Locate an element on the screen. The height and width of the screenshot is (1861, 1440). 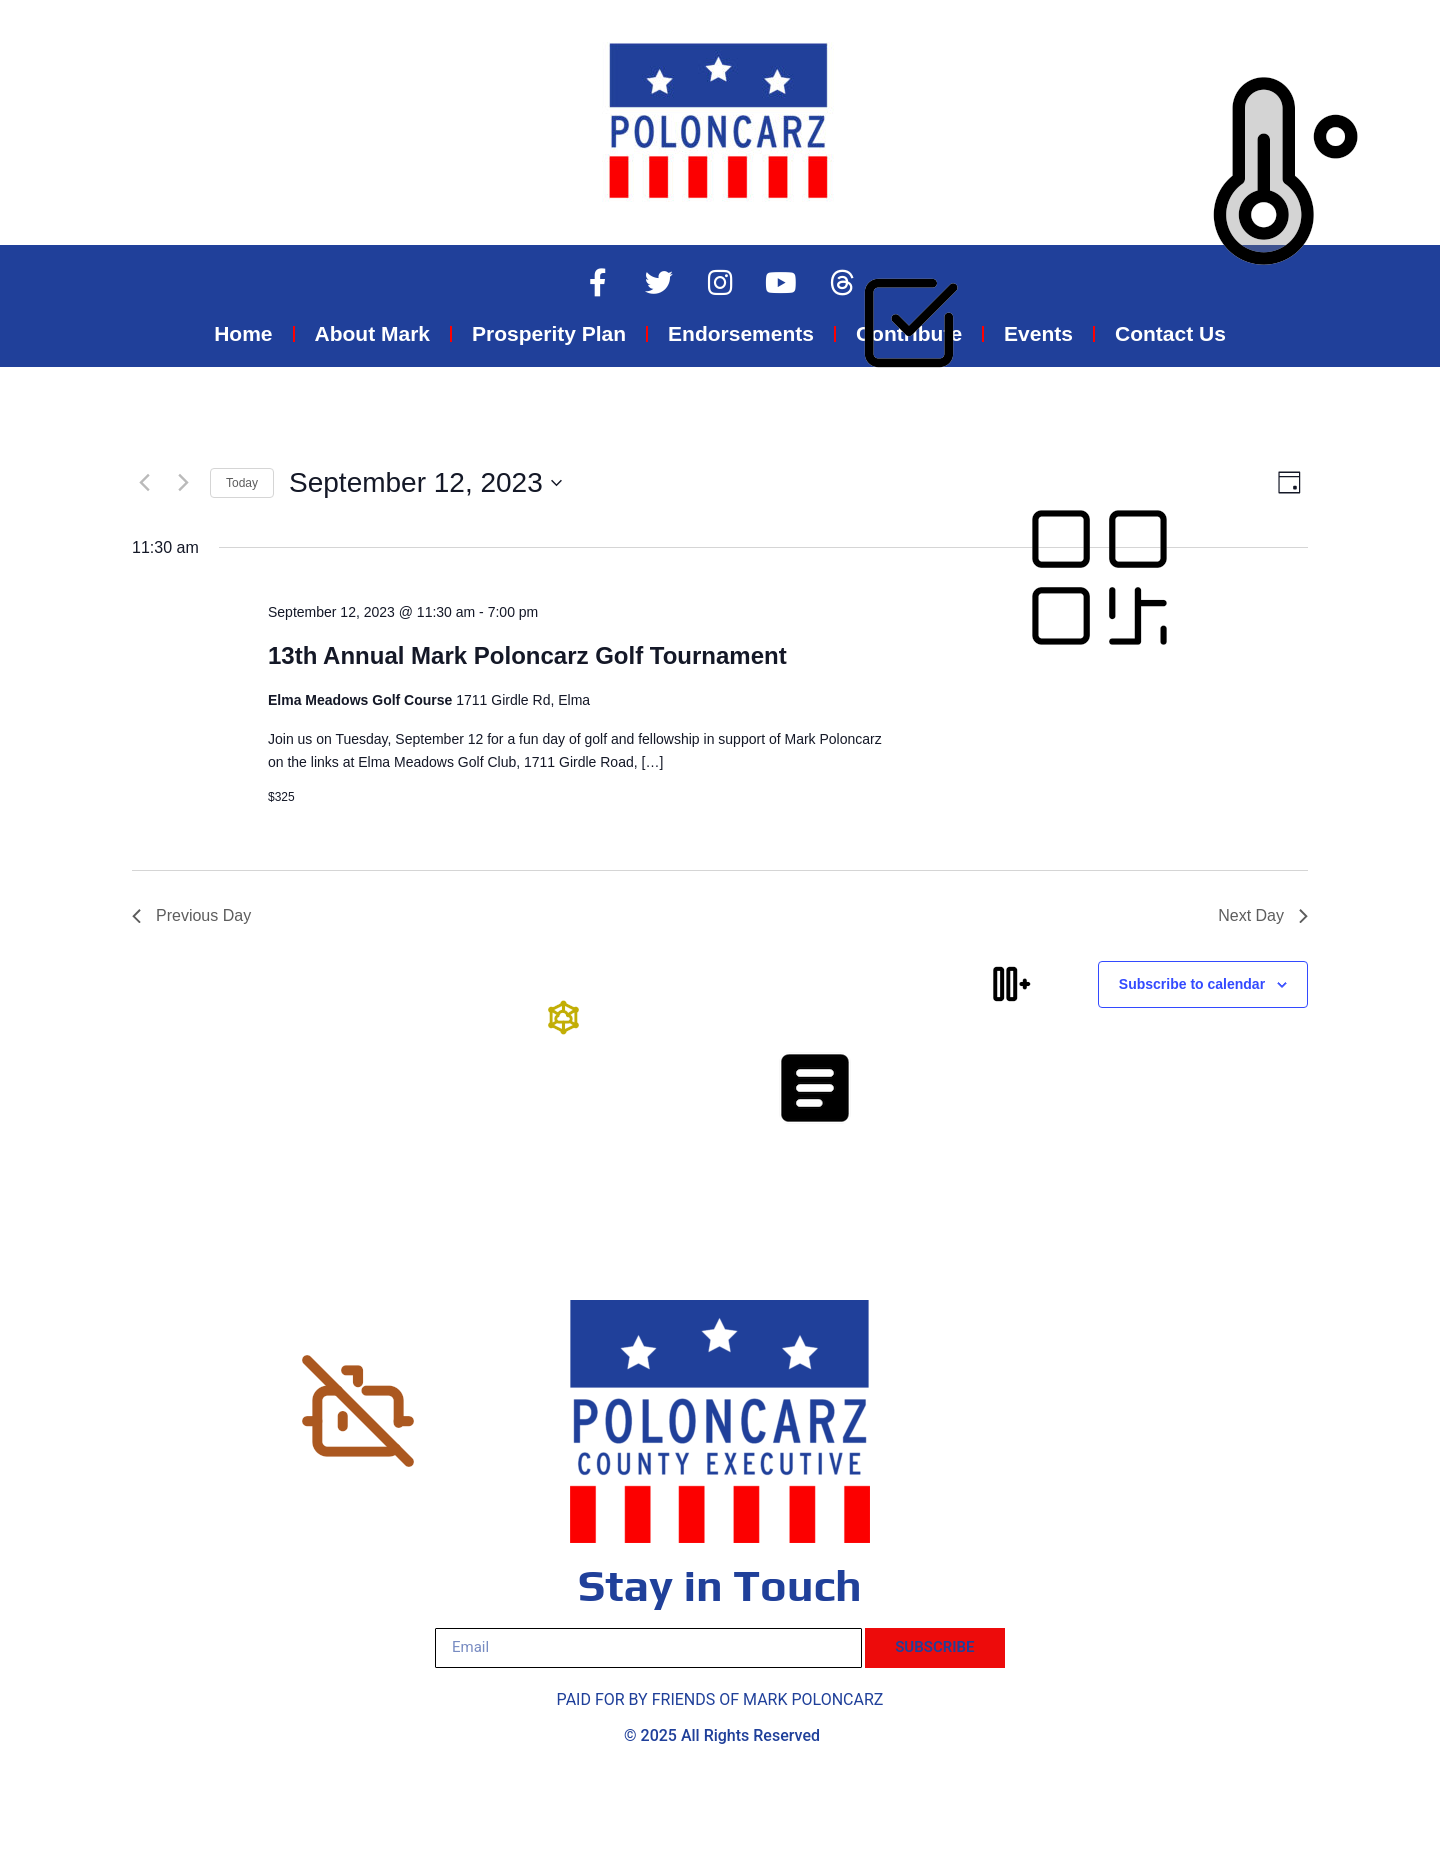
mark task as complete is located at coordinates (909, 323).